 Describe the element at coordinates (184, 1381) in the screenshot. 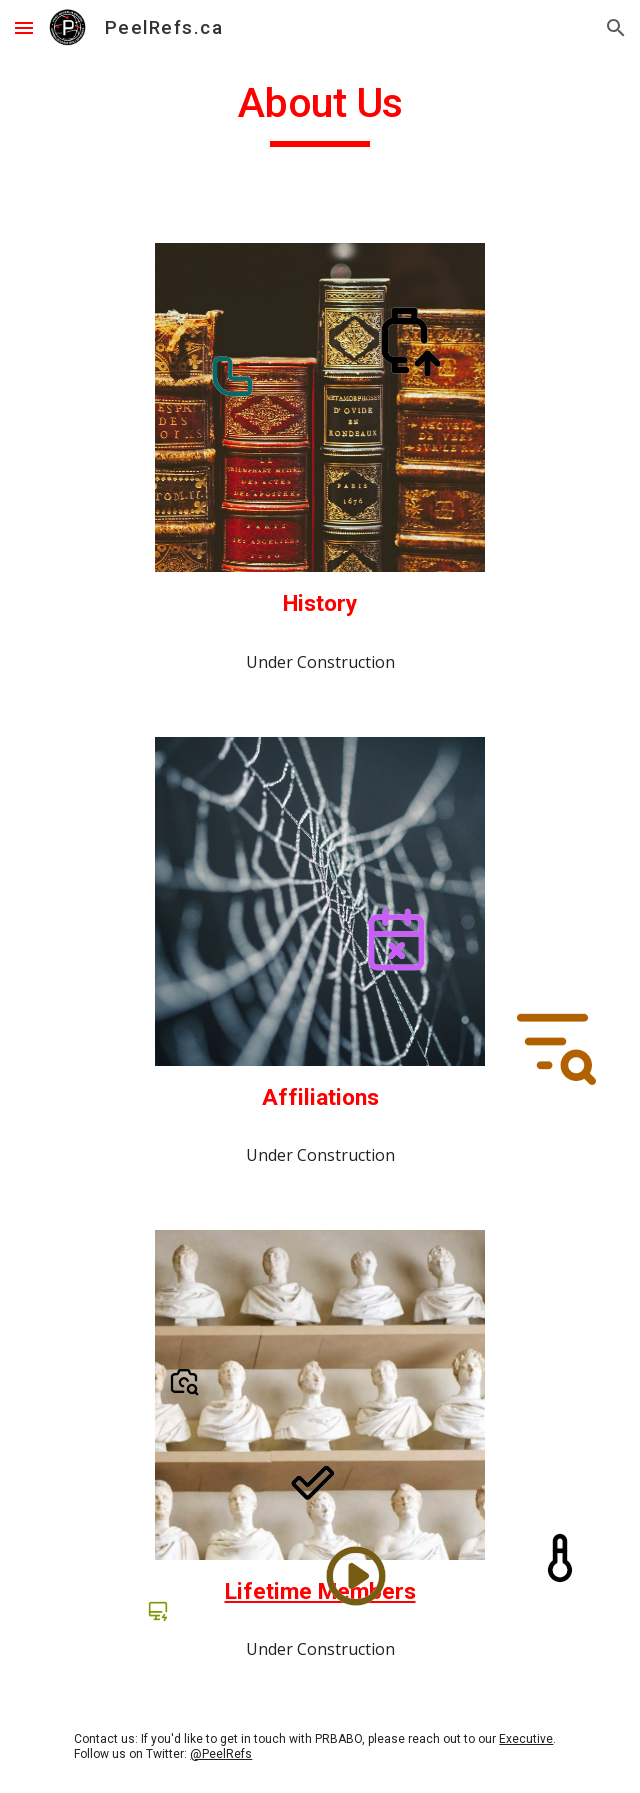

I see `search photos or images` at that location.